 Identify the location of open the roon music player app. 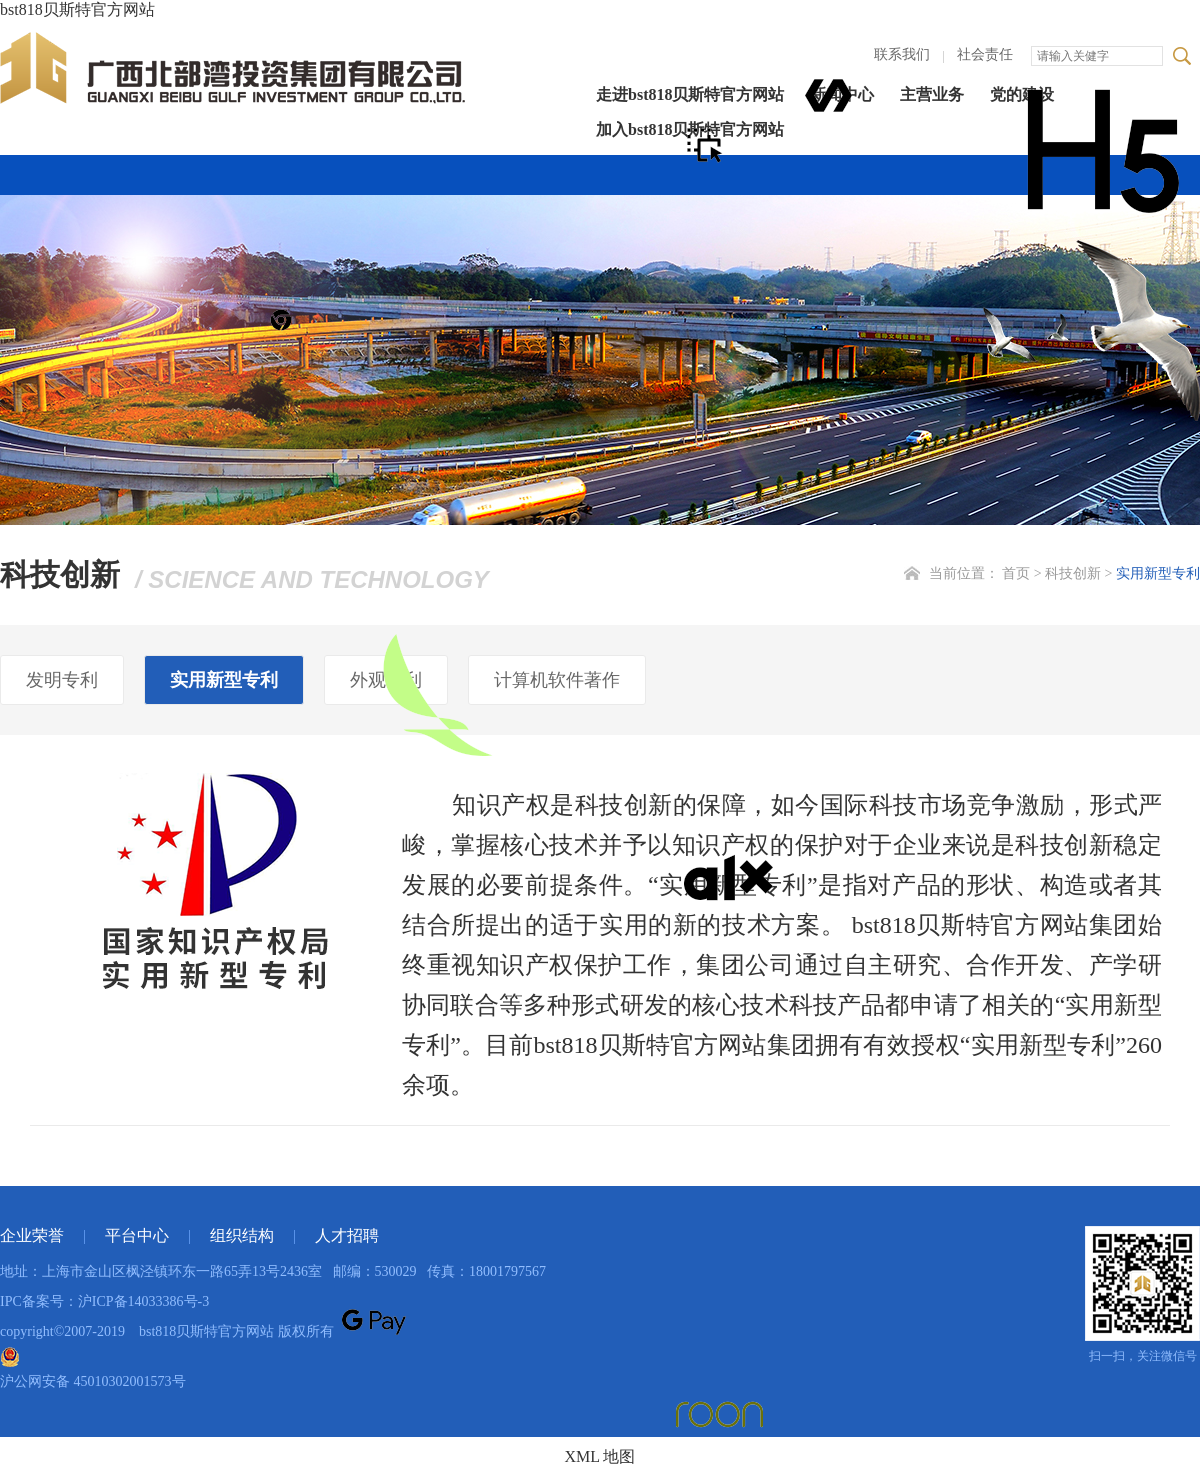
(719, 1414).